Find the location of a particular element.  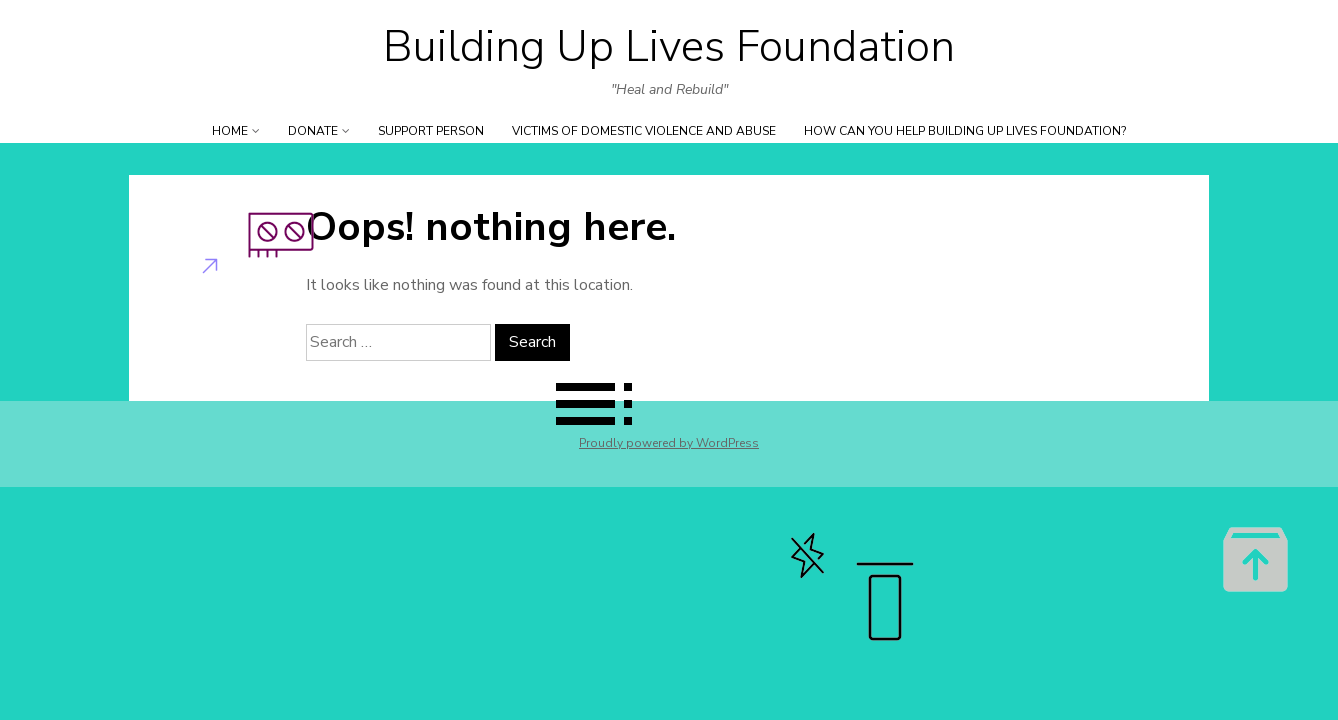

view table of contents is located at coordinates (594, 404).